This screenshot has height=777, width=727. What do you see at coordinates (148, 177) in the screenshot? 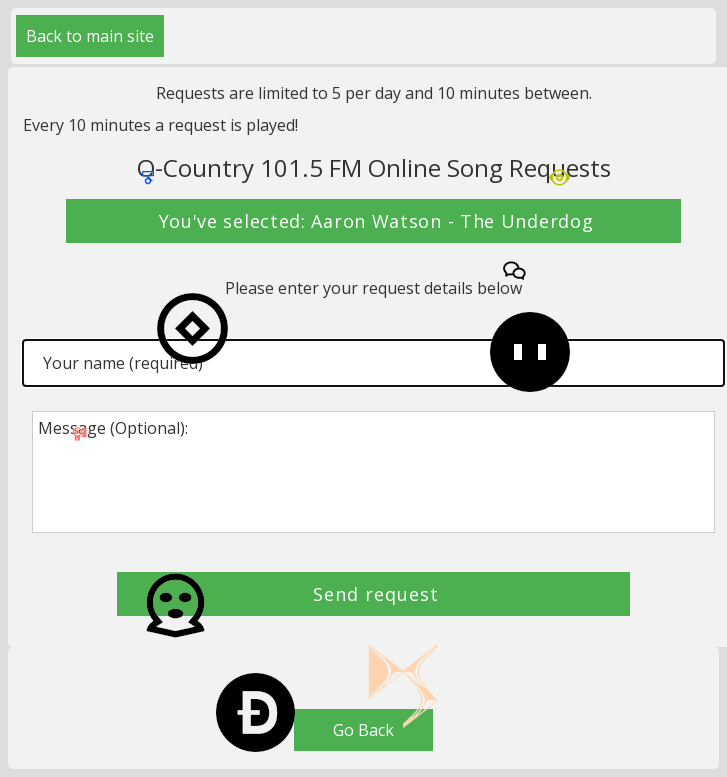
I see `insert a new row below the current selection` at bounding box center [148, 177].